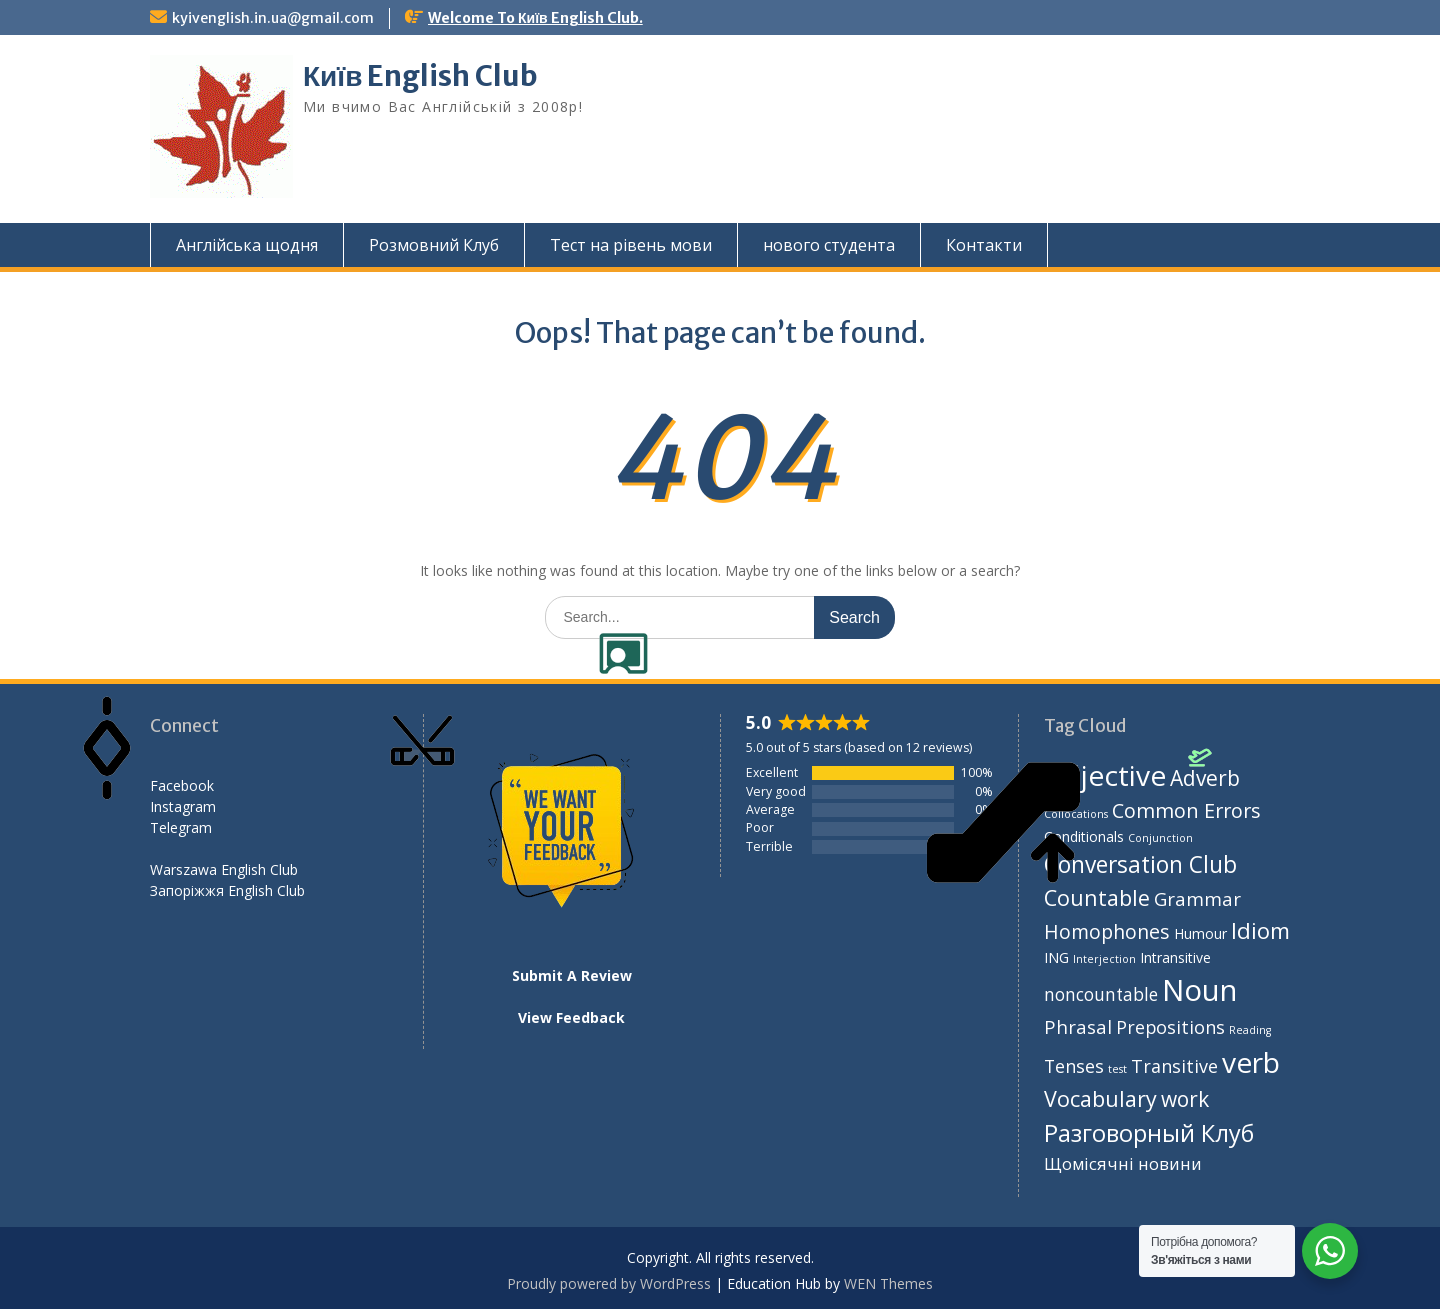  What do you see at coordinates (623, 653) in the screenshot?
I see `access teaching or presentation mode` at bounding box center [623, 653].